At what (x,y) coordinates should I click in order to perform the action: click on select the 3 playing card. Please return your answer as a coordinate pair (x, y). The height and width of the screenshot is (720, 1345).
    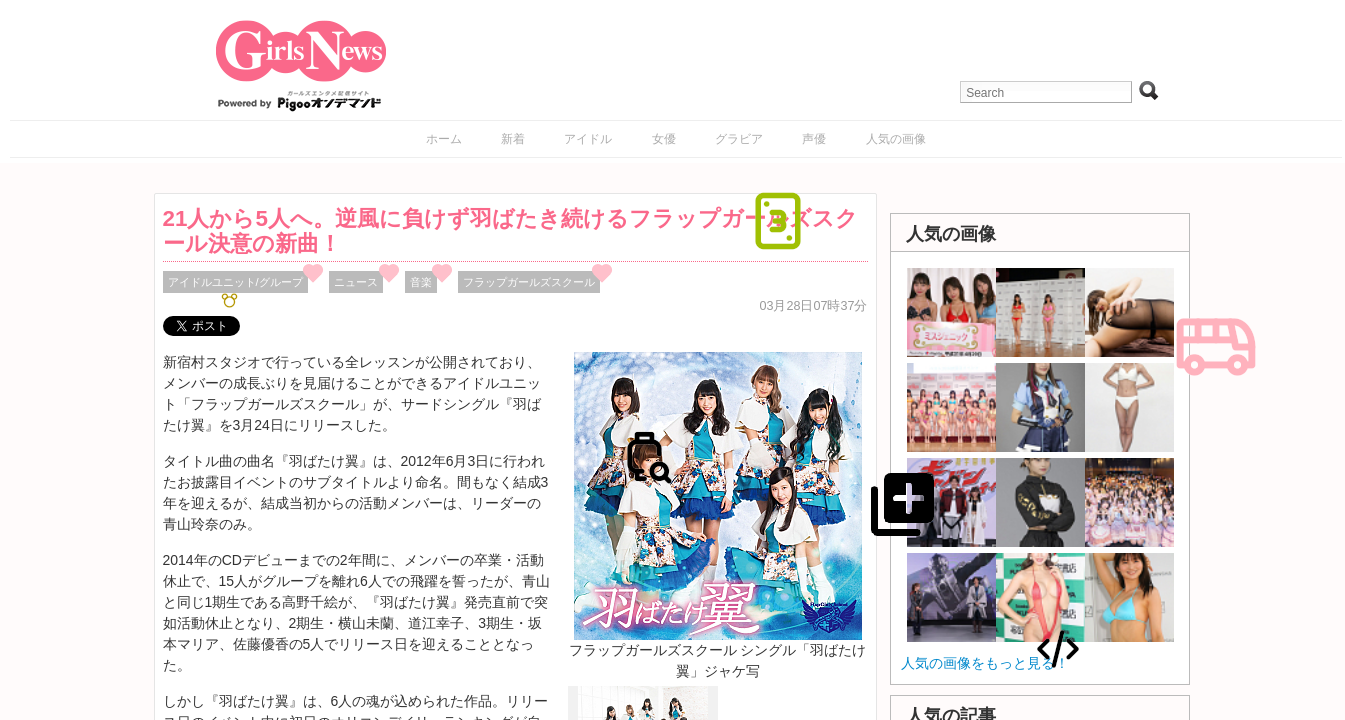
    Looking at the image, I should click on (778, 221).